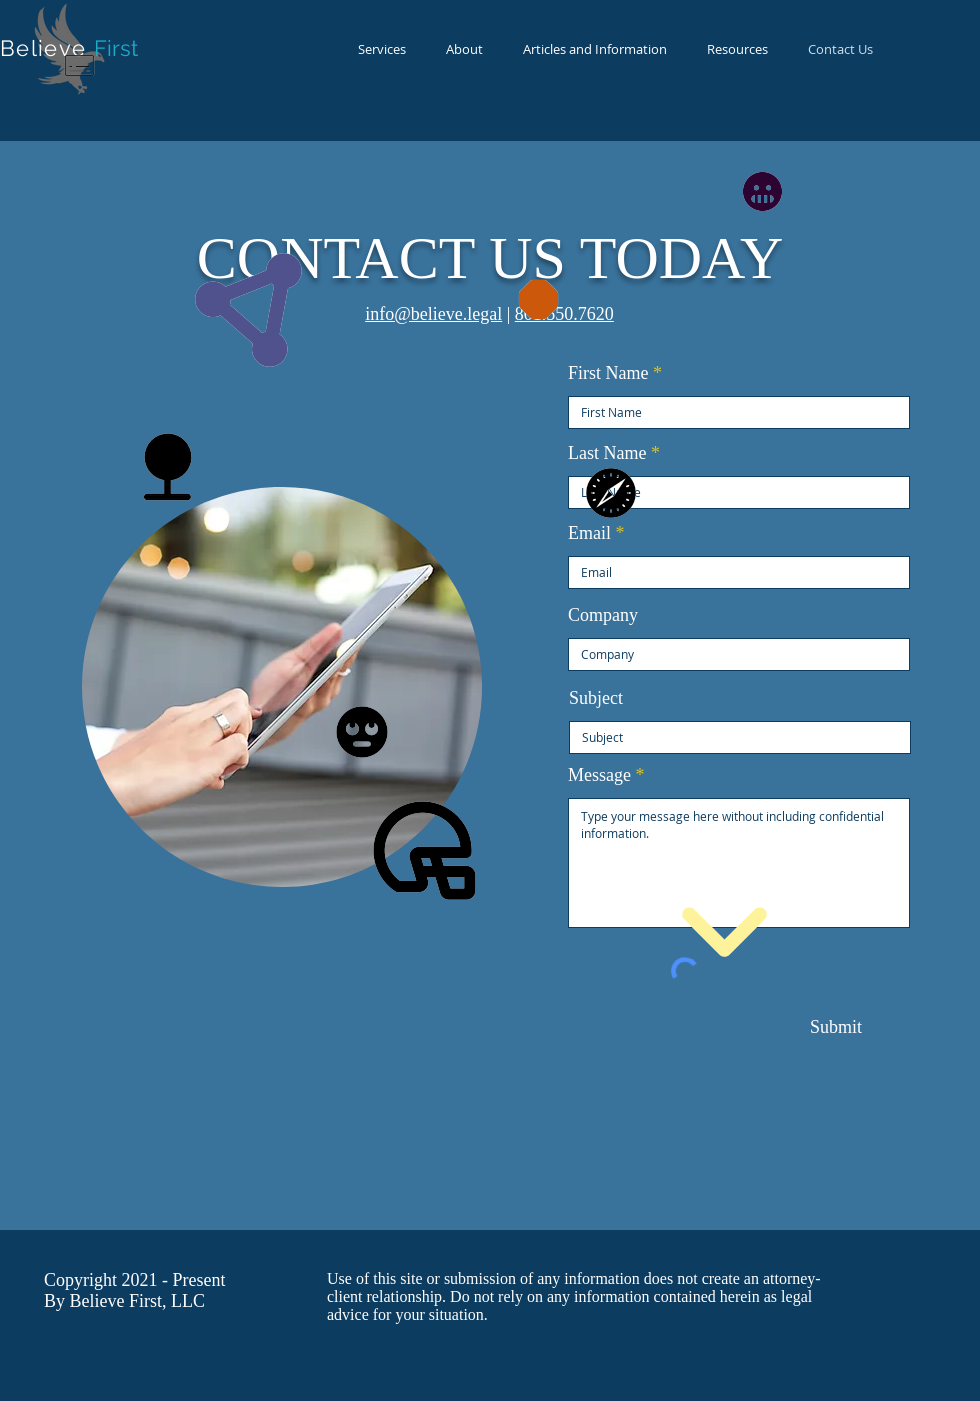  What do you see at coordinates (724, 928) in the screenshot?
I see `expand a collapsed section or menu` at bounding box center [724, 928].